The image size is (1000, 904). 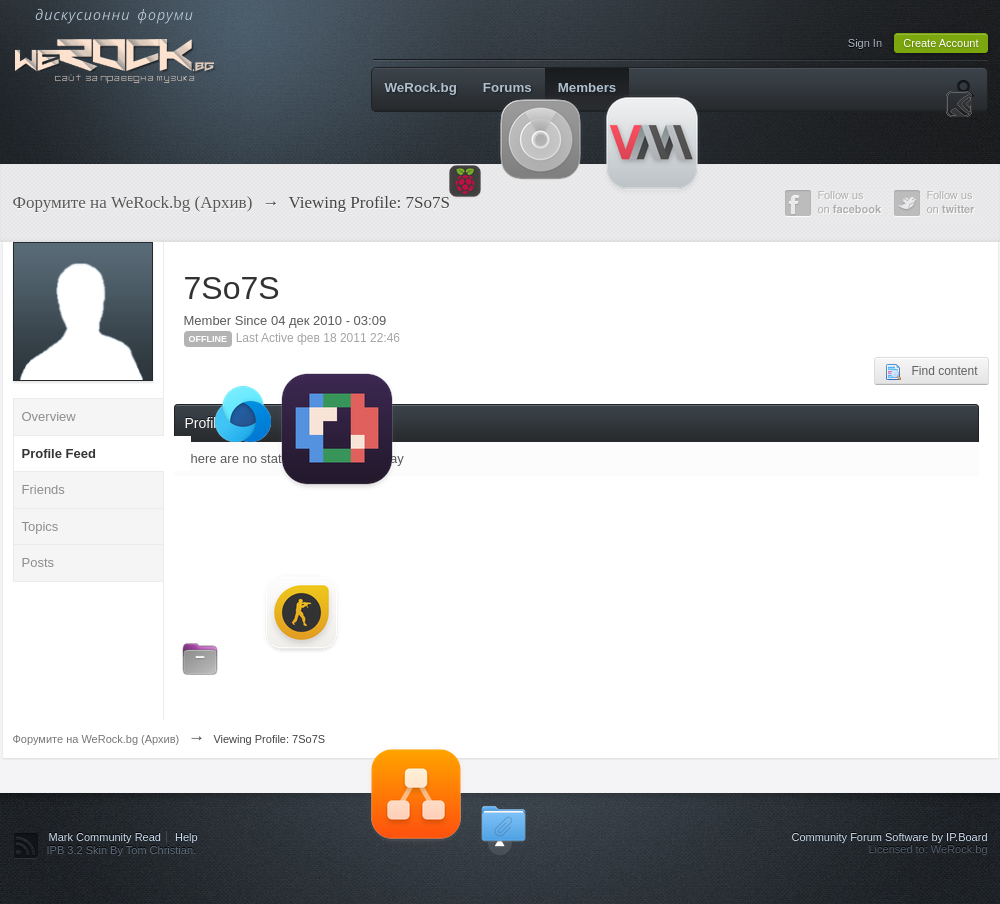 What do you see at coordinates (337, 429) in the screenshot?
I see `open pixelorama pixel art editor` at bounding box center [337, 429].